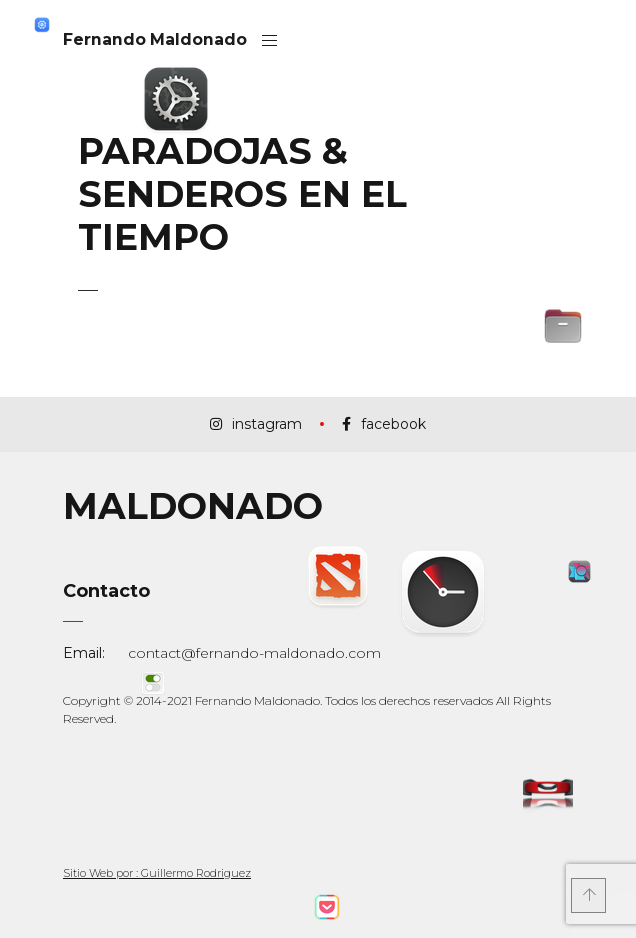 The image size is (636, 938). Describe the element at coordinates (579, 571) in the screenshot. I see `open aurea color palette or design tool app` at that location.